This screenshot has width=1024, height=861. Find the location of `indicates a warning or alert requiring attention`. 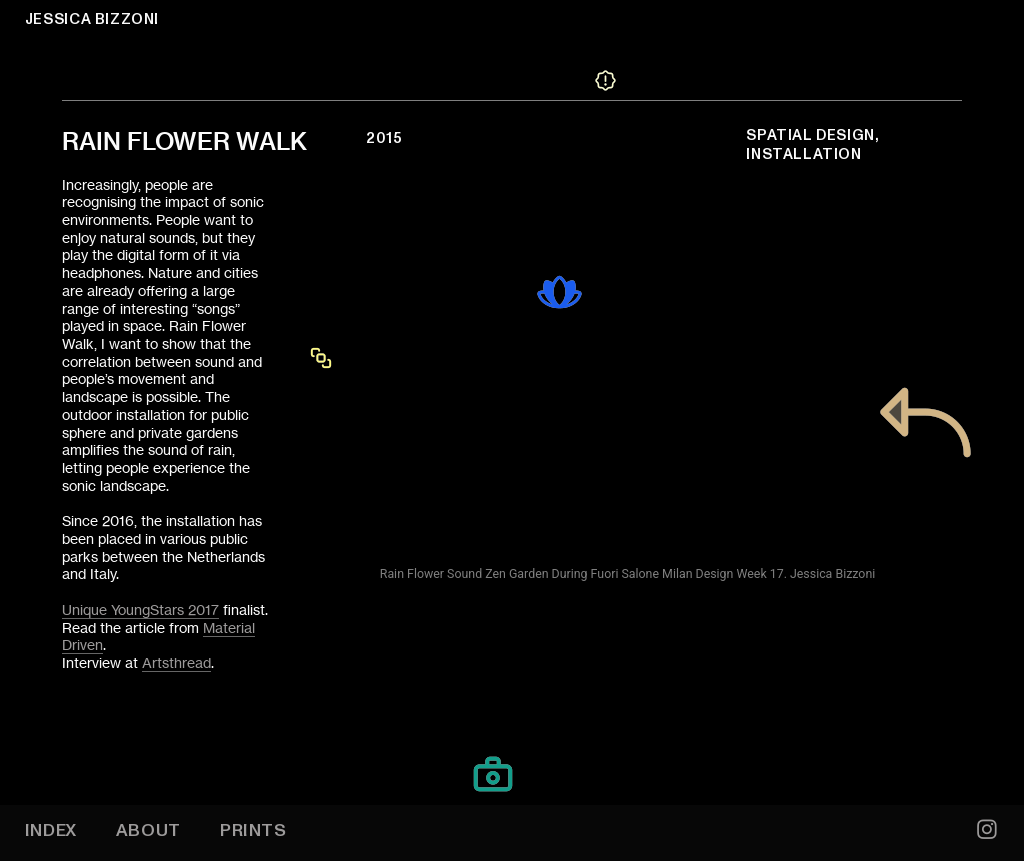

indicates a warning or alert requiring attention is located at coordinates (605, 80).